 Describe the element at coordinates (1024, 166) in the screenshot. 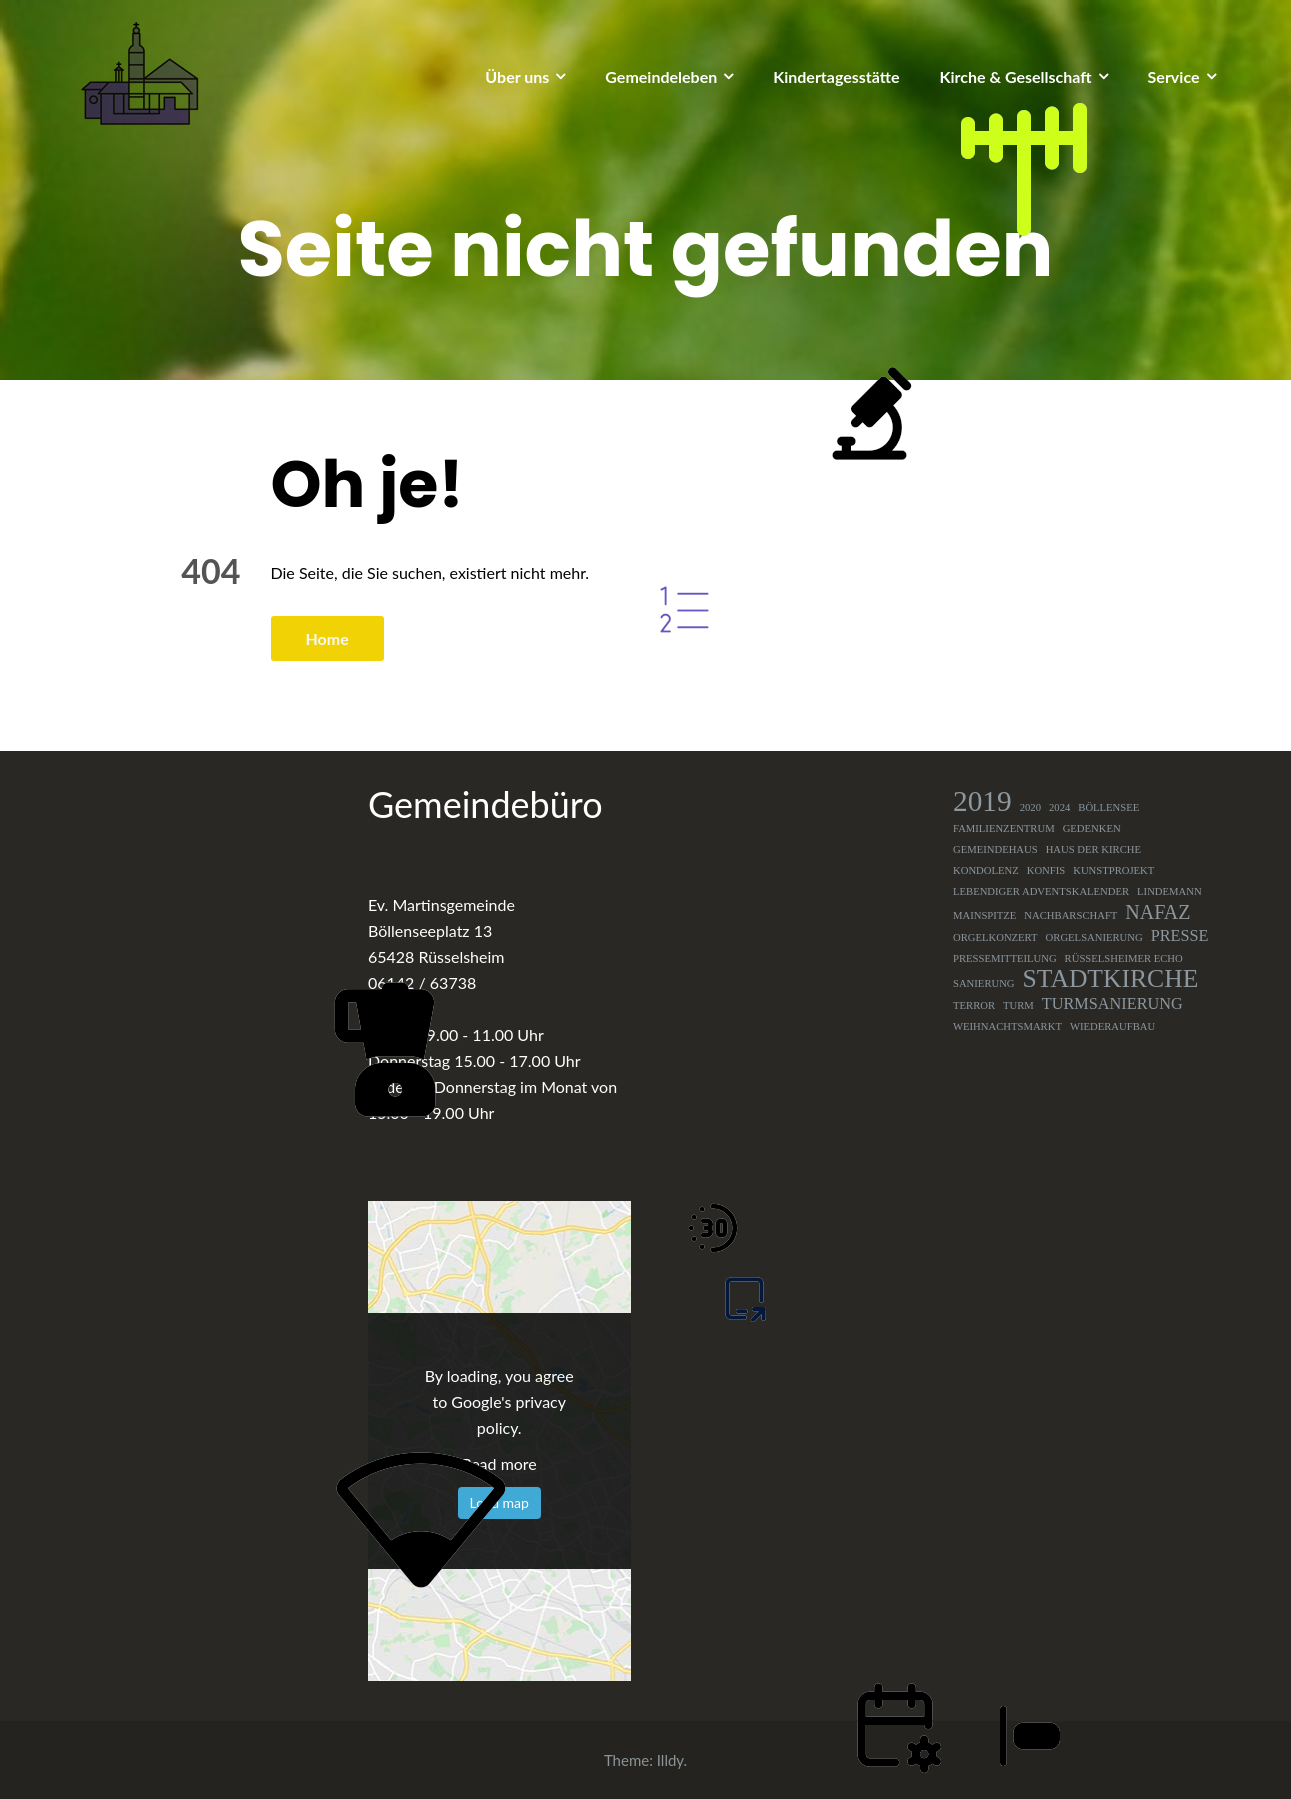

I see `indicates signal or network connectivity status` at that location.